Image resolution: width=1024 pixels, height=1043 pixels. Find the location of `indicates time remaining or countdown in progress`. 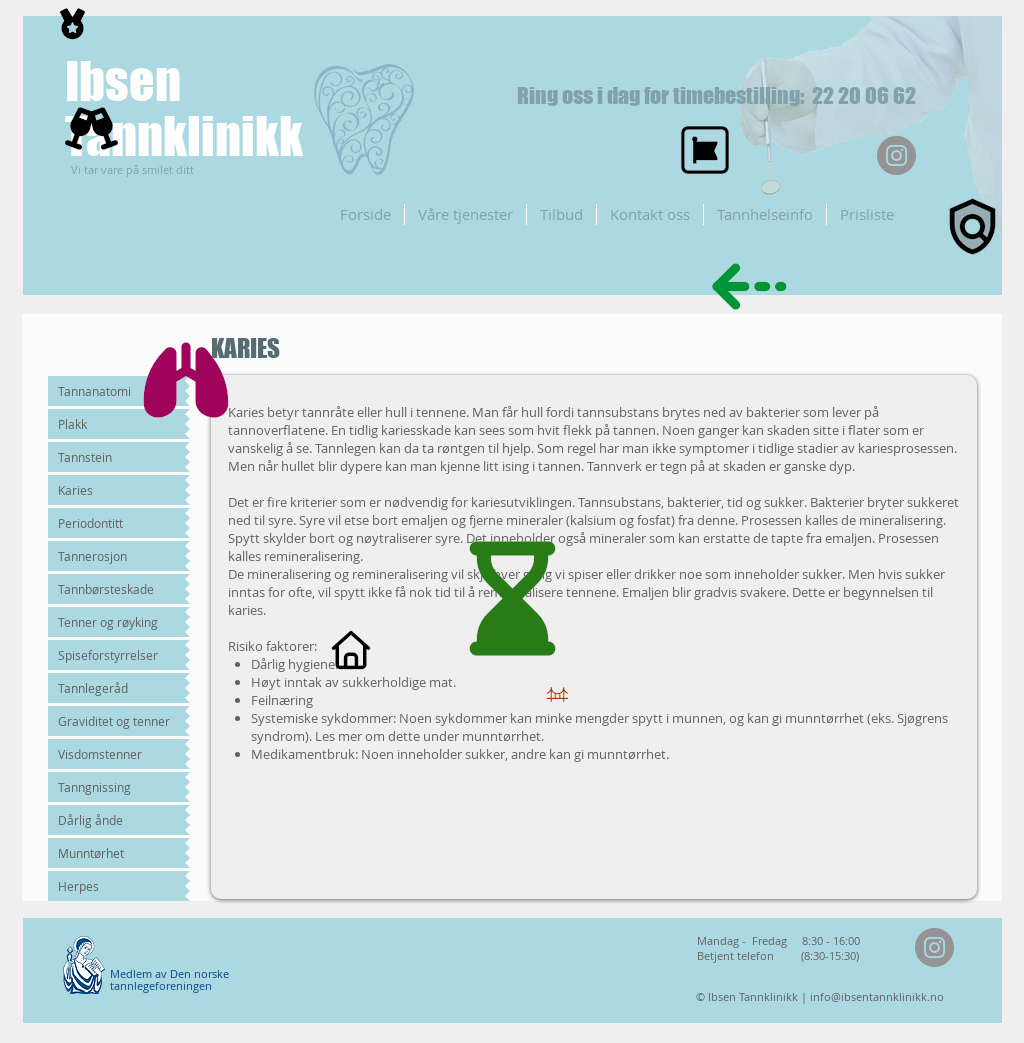

indicates time remaining or countdown in progress is located at coordinates (512, 598).